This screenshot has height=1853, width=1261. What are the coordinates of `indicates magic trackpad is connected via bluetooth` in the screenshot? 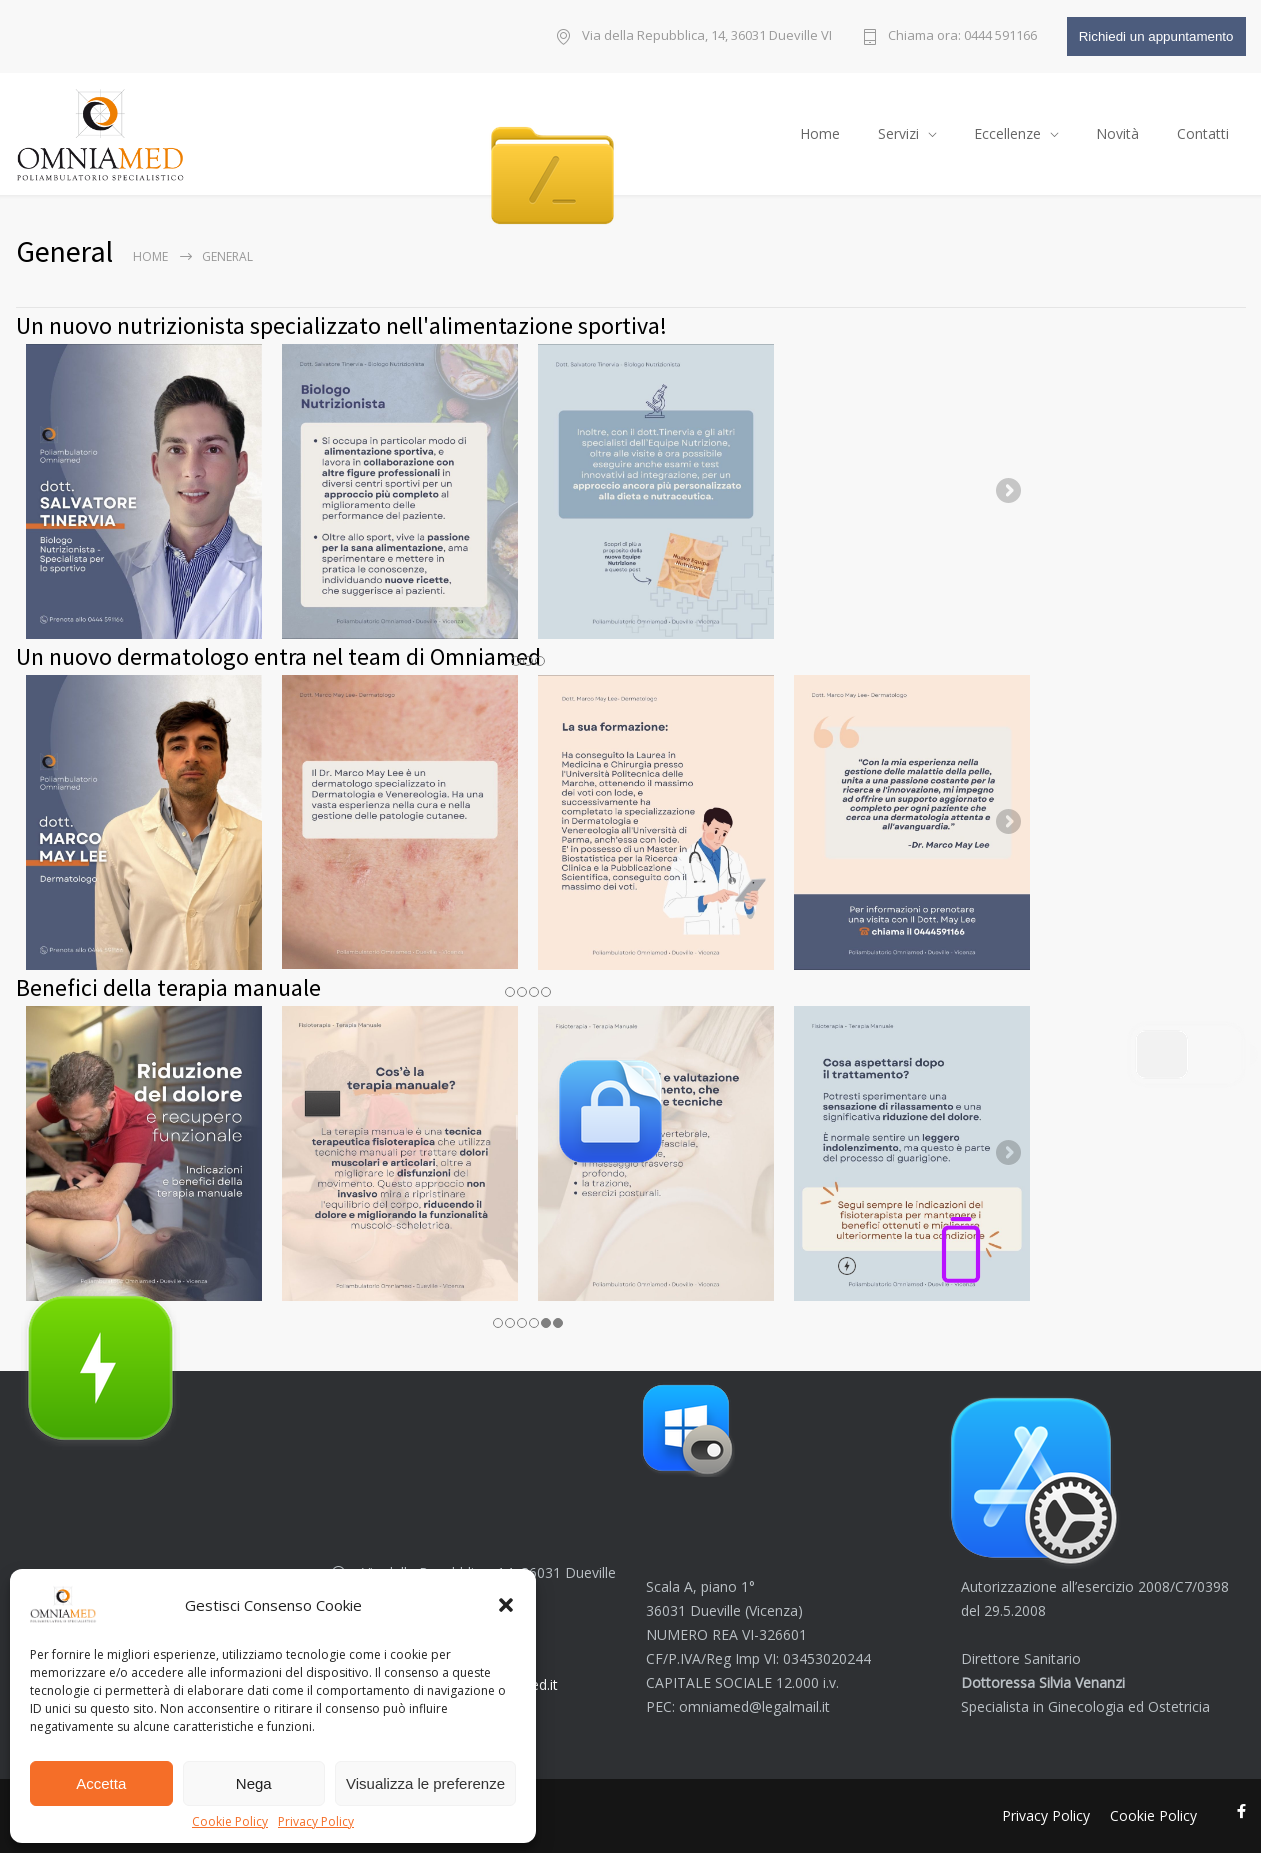 It's located at (322, 1103).